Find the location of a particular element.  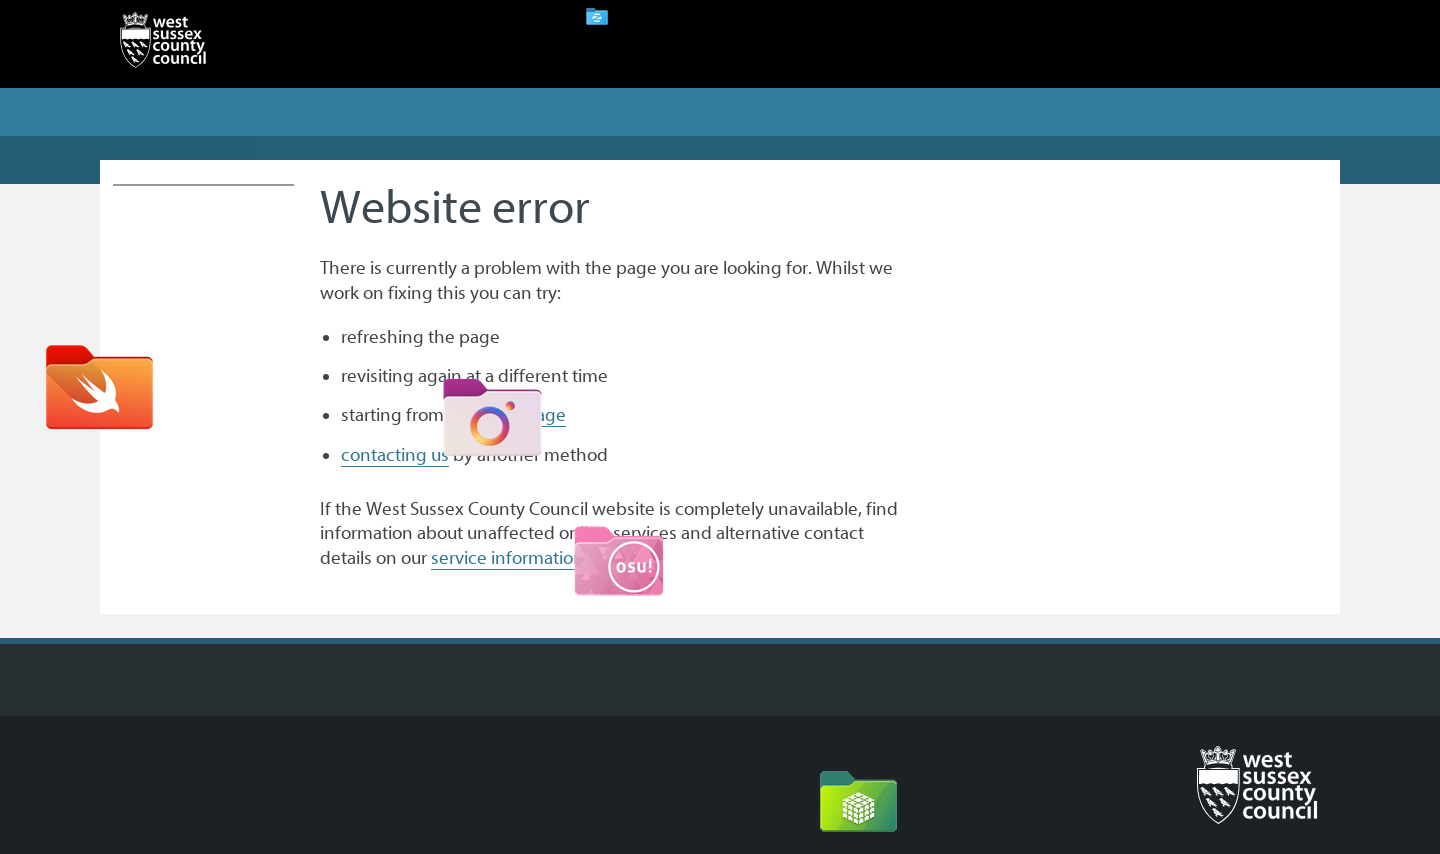

open your osu! game files folder is located at coordinates (618, 563).